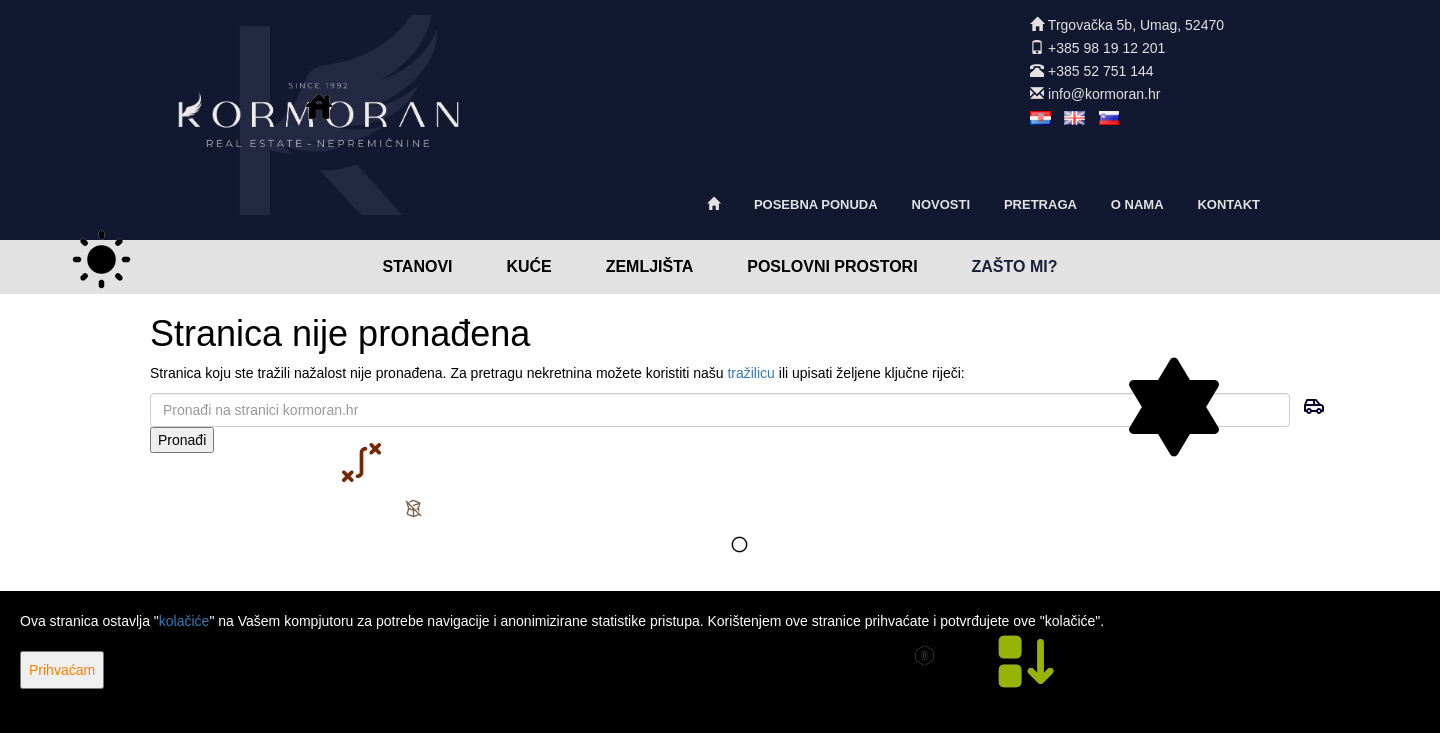  Describe the element at coordinates (101, 259) in the screenshot. I see `switch to light mode` at that location.